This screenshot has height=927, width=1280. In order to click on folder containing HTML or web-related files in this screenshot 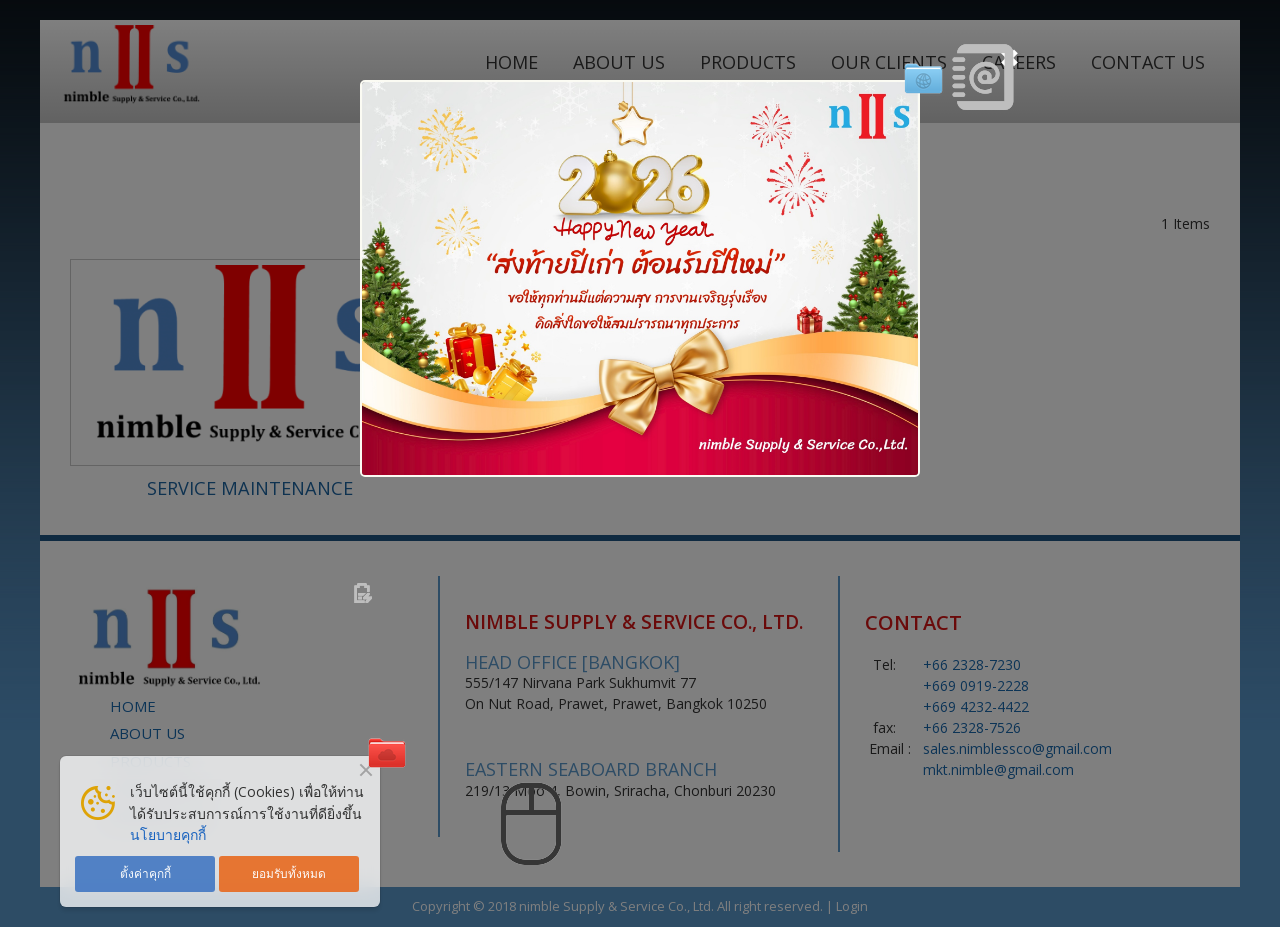, I will do `click(923, 78)`.